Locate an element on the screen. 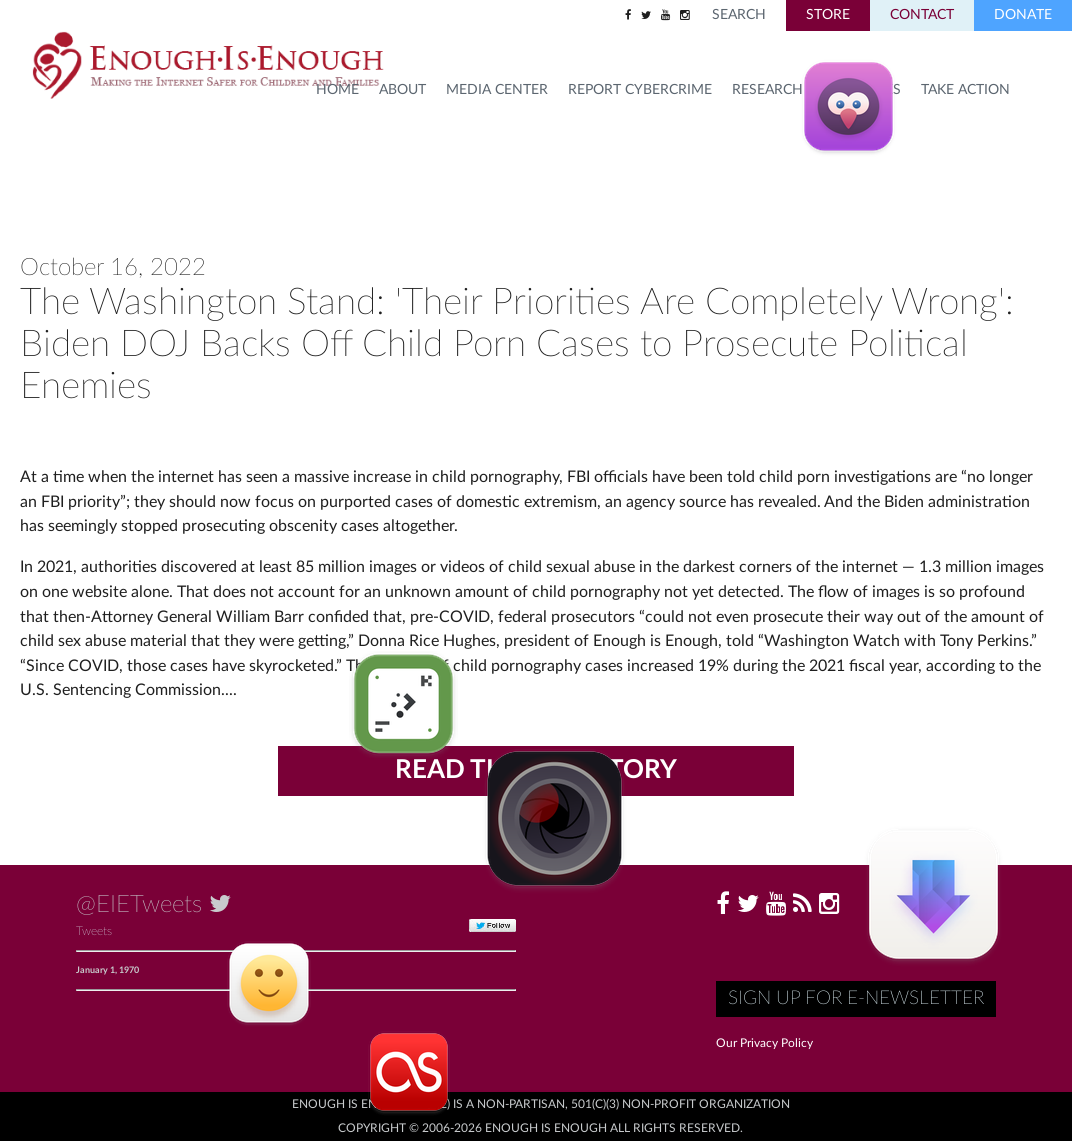 The height and width of the screenshot is (1141, 1072). open fragments download manager is located at coordinates (933, 894).